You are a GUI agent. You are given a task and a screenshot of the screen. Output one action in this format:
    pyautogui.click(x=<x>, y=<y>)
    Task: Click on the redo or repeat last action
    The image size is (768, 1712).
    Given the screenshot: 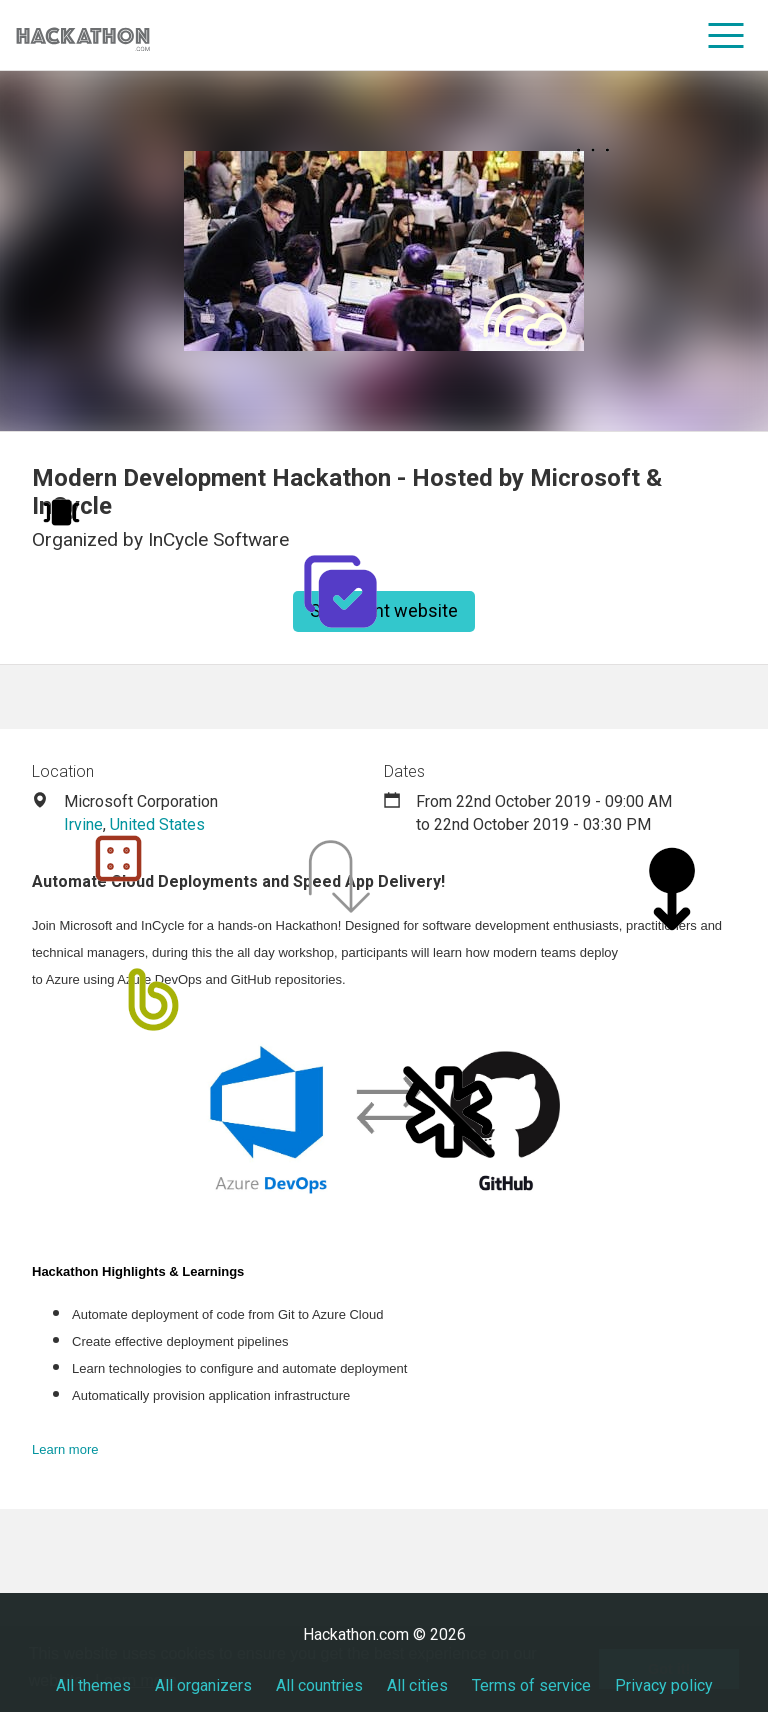 What is the action you would take?
    pyautogui.click(x=336, y=876)
    